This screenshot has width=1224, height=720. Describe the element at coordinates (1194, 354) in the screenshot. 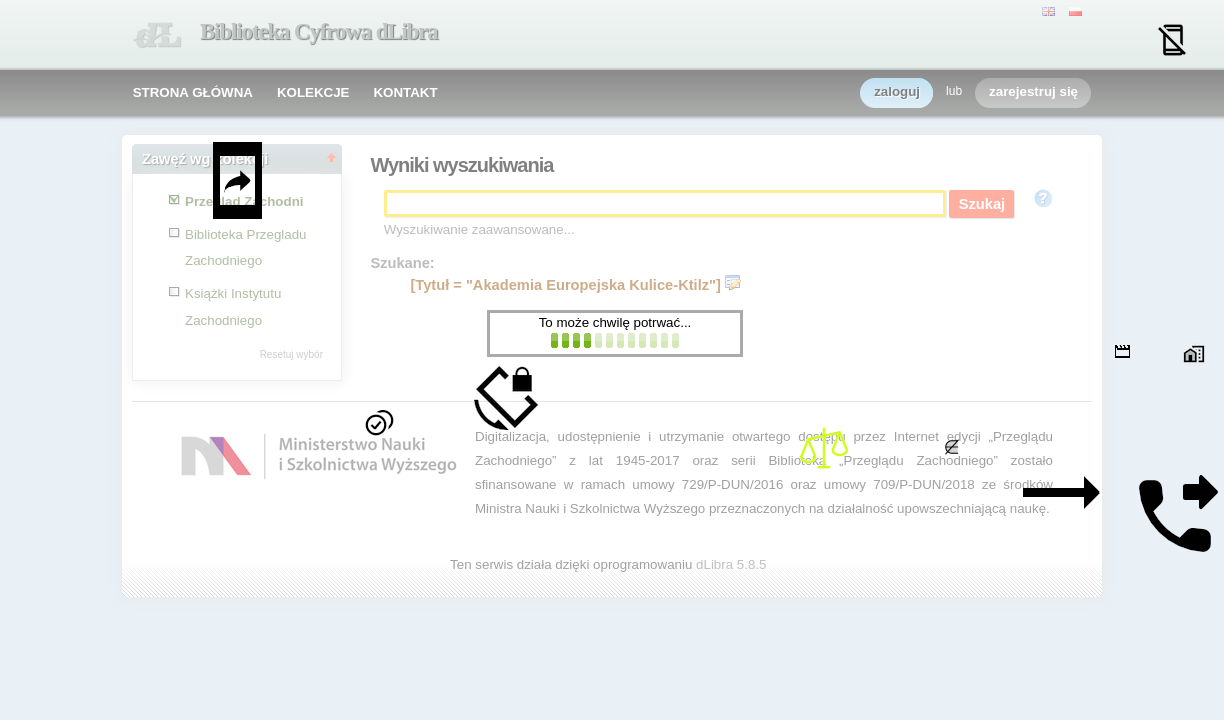

I see `switch between home and office work modes` at that location.